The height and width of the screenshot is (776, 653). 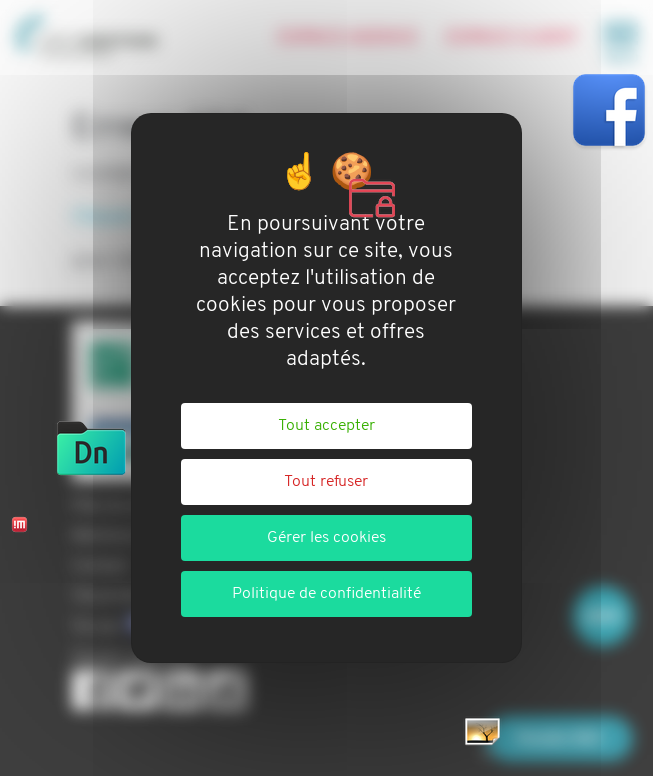 I want to click on indicates an image file type, so click(x=482, y=732).